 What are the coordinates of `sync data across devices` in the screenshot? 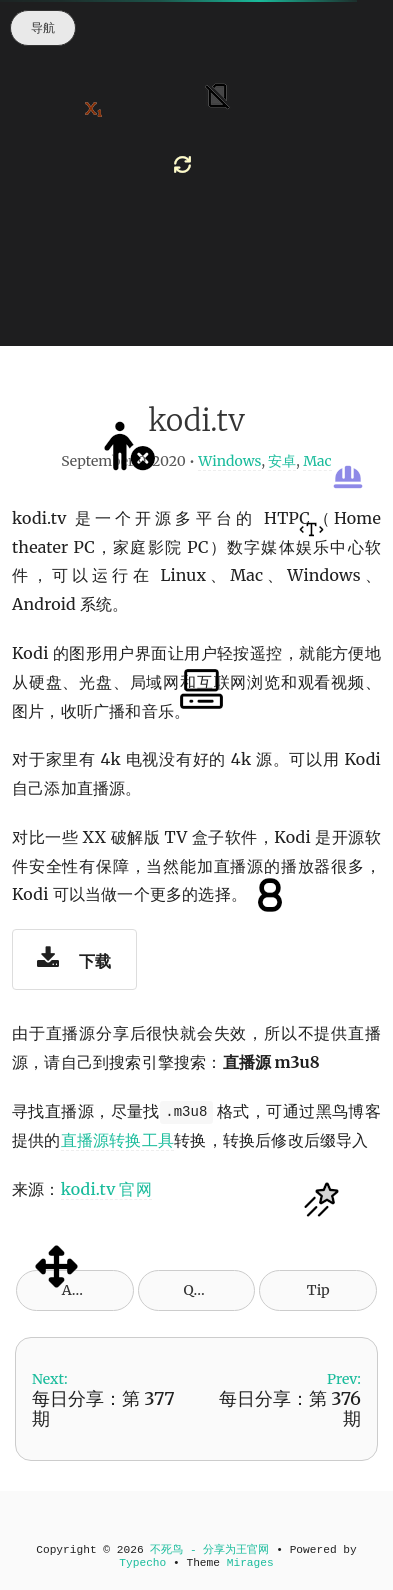 It's located at (182, 164).